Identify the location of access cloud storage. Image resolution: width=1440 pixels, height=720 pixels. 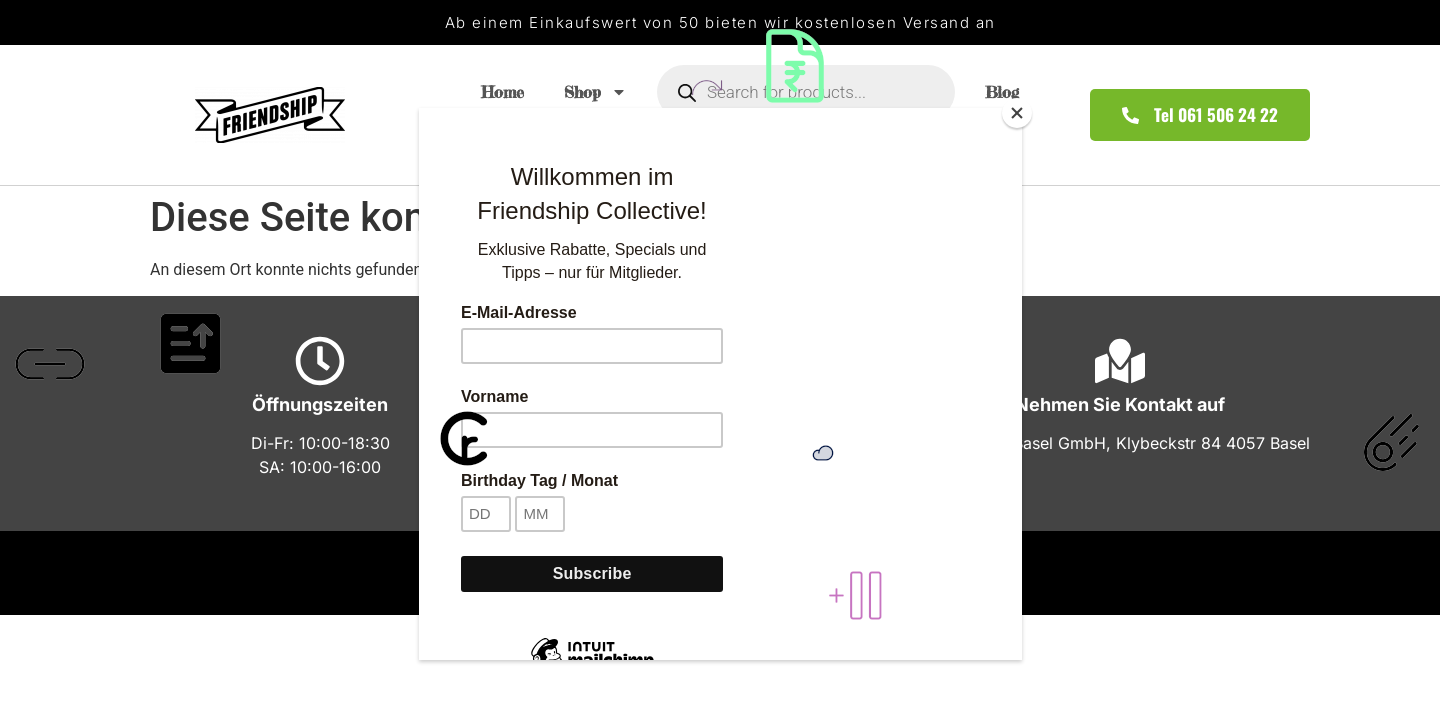
(823, 453).